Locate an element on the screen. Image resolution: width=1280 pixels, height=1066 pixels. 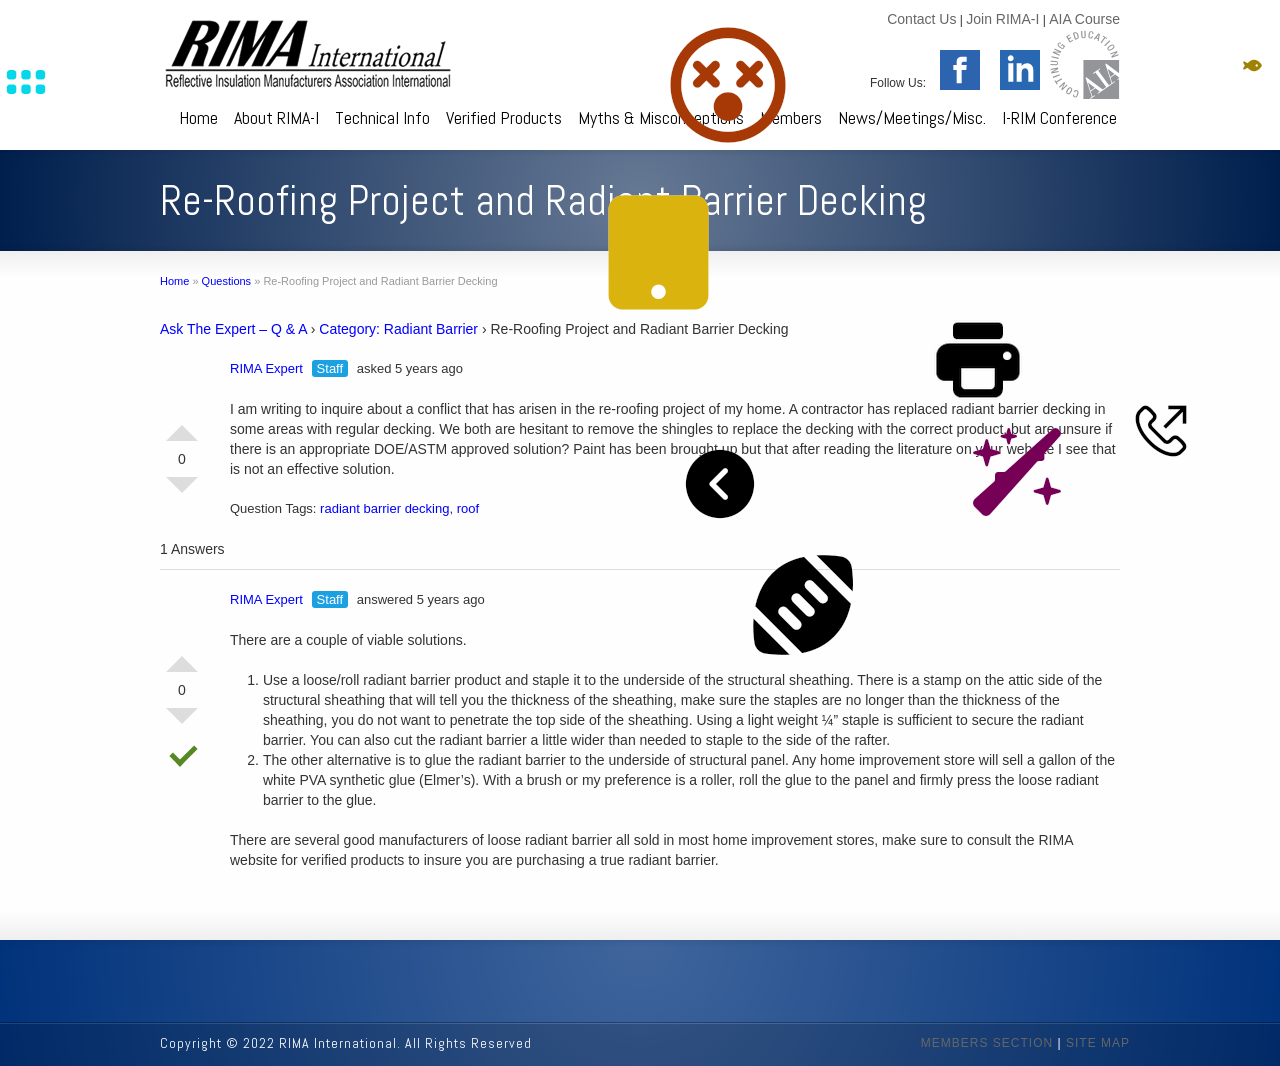
access football or american sports content is located at coordinates (803, 605).